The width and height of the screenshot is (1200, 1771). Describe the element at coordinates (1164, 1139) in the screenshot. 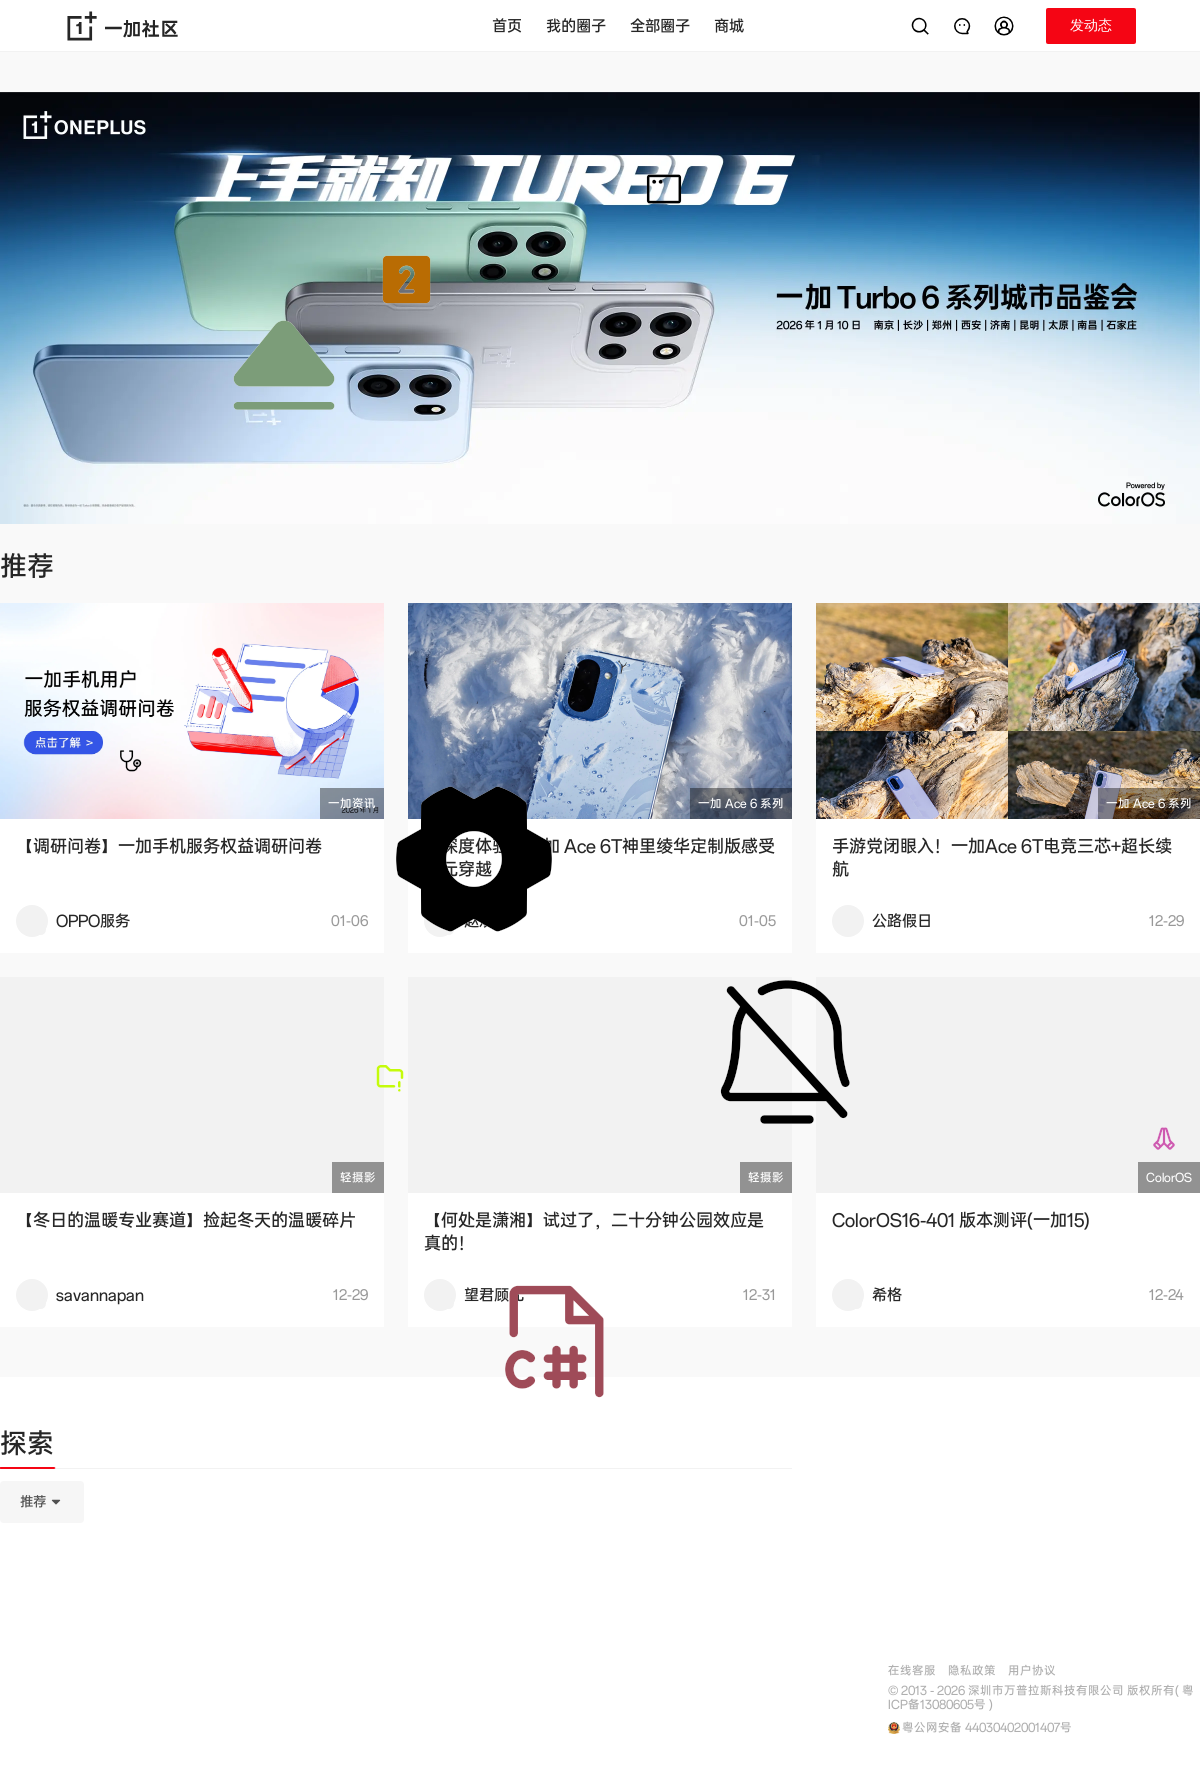

I see `express gratitude or thanks` at that location.